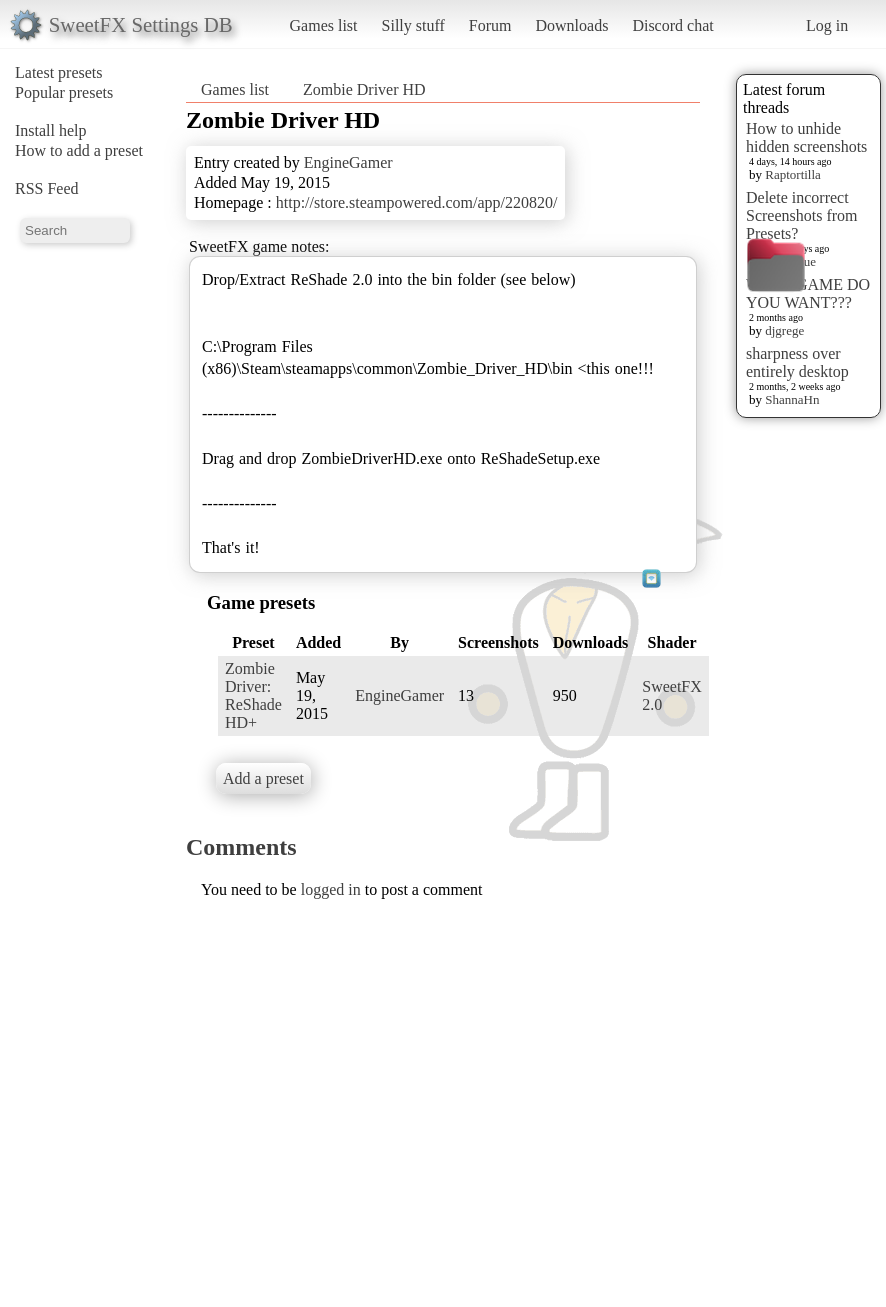  I want to click on view network adapter settings, so click(651, 578).